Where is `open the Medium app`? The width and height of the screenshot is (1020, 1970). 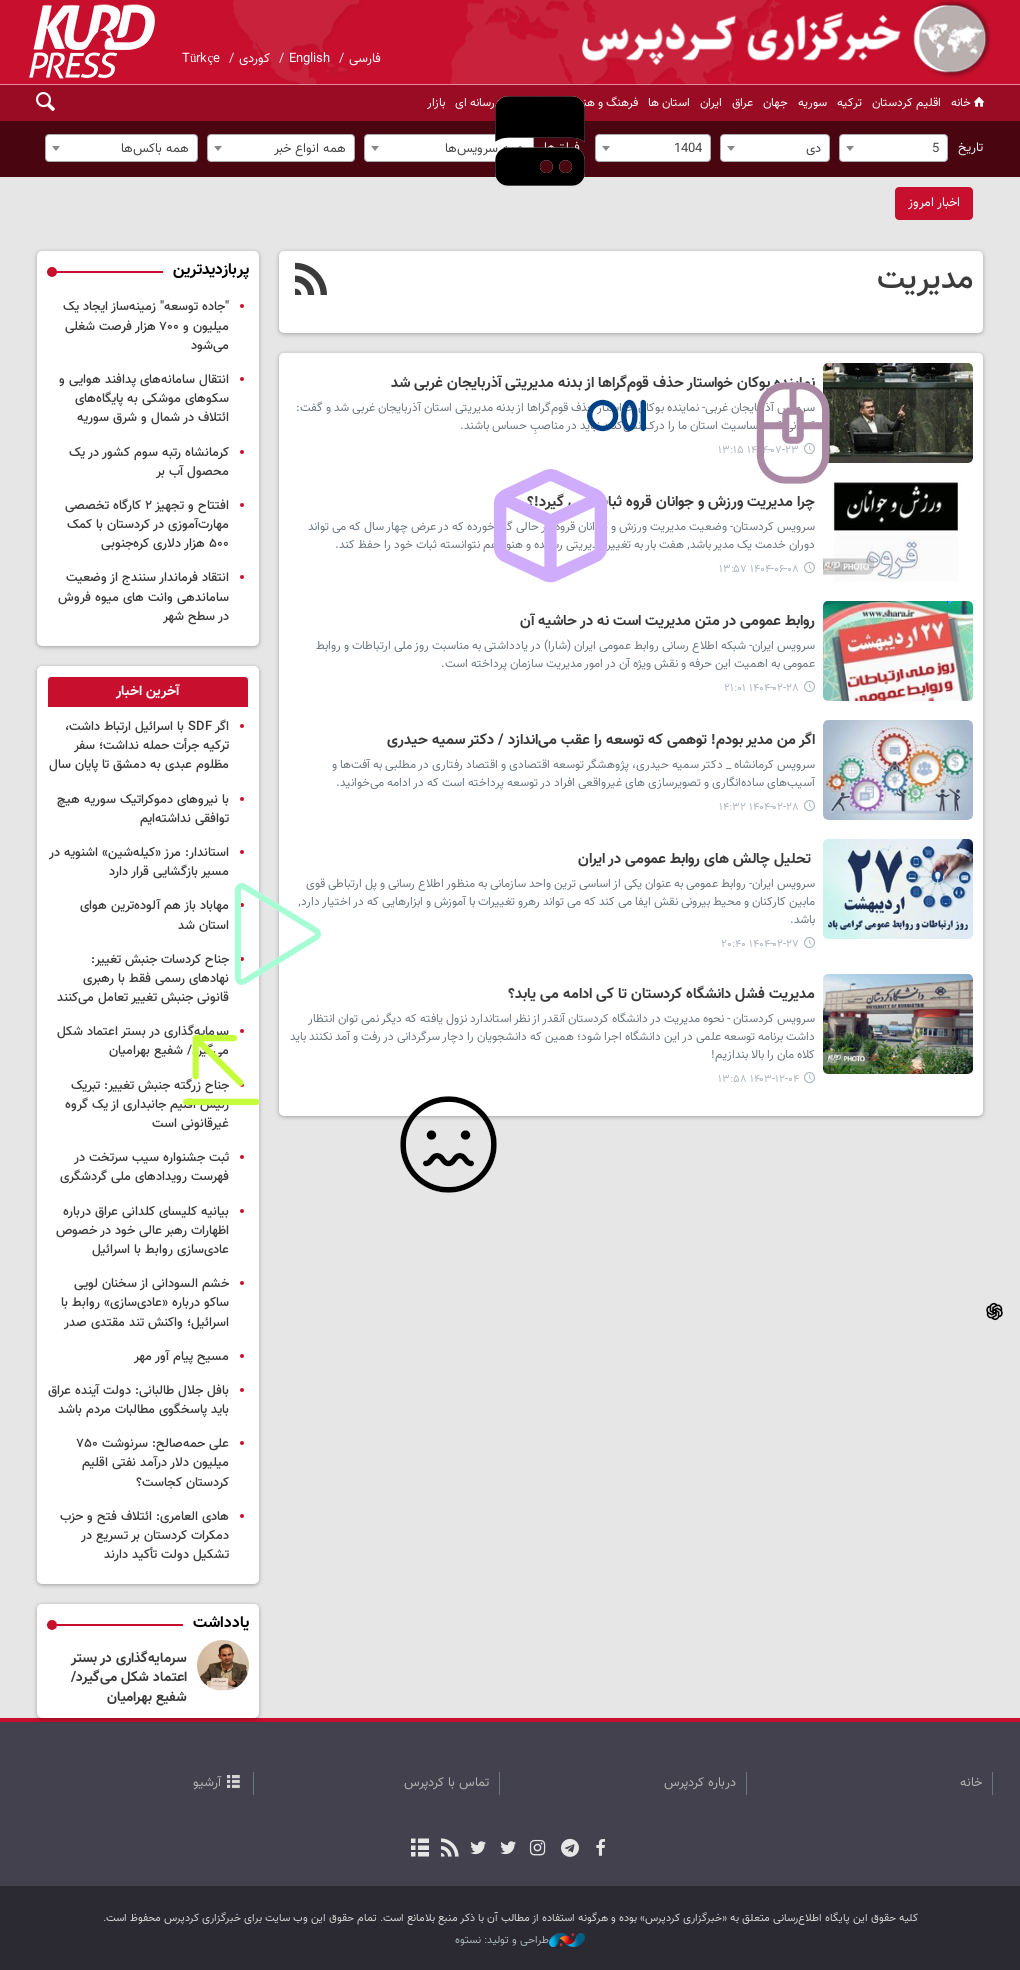 open the Medium app is located at coordinates (616, 415).